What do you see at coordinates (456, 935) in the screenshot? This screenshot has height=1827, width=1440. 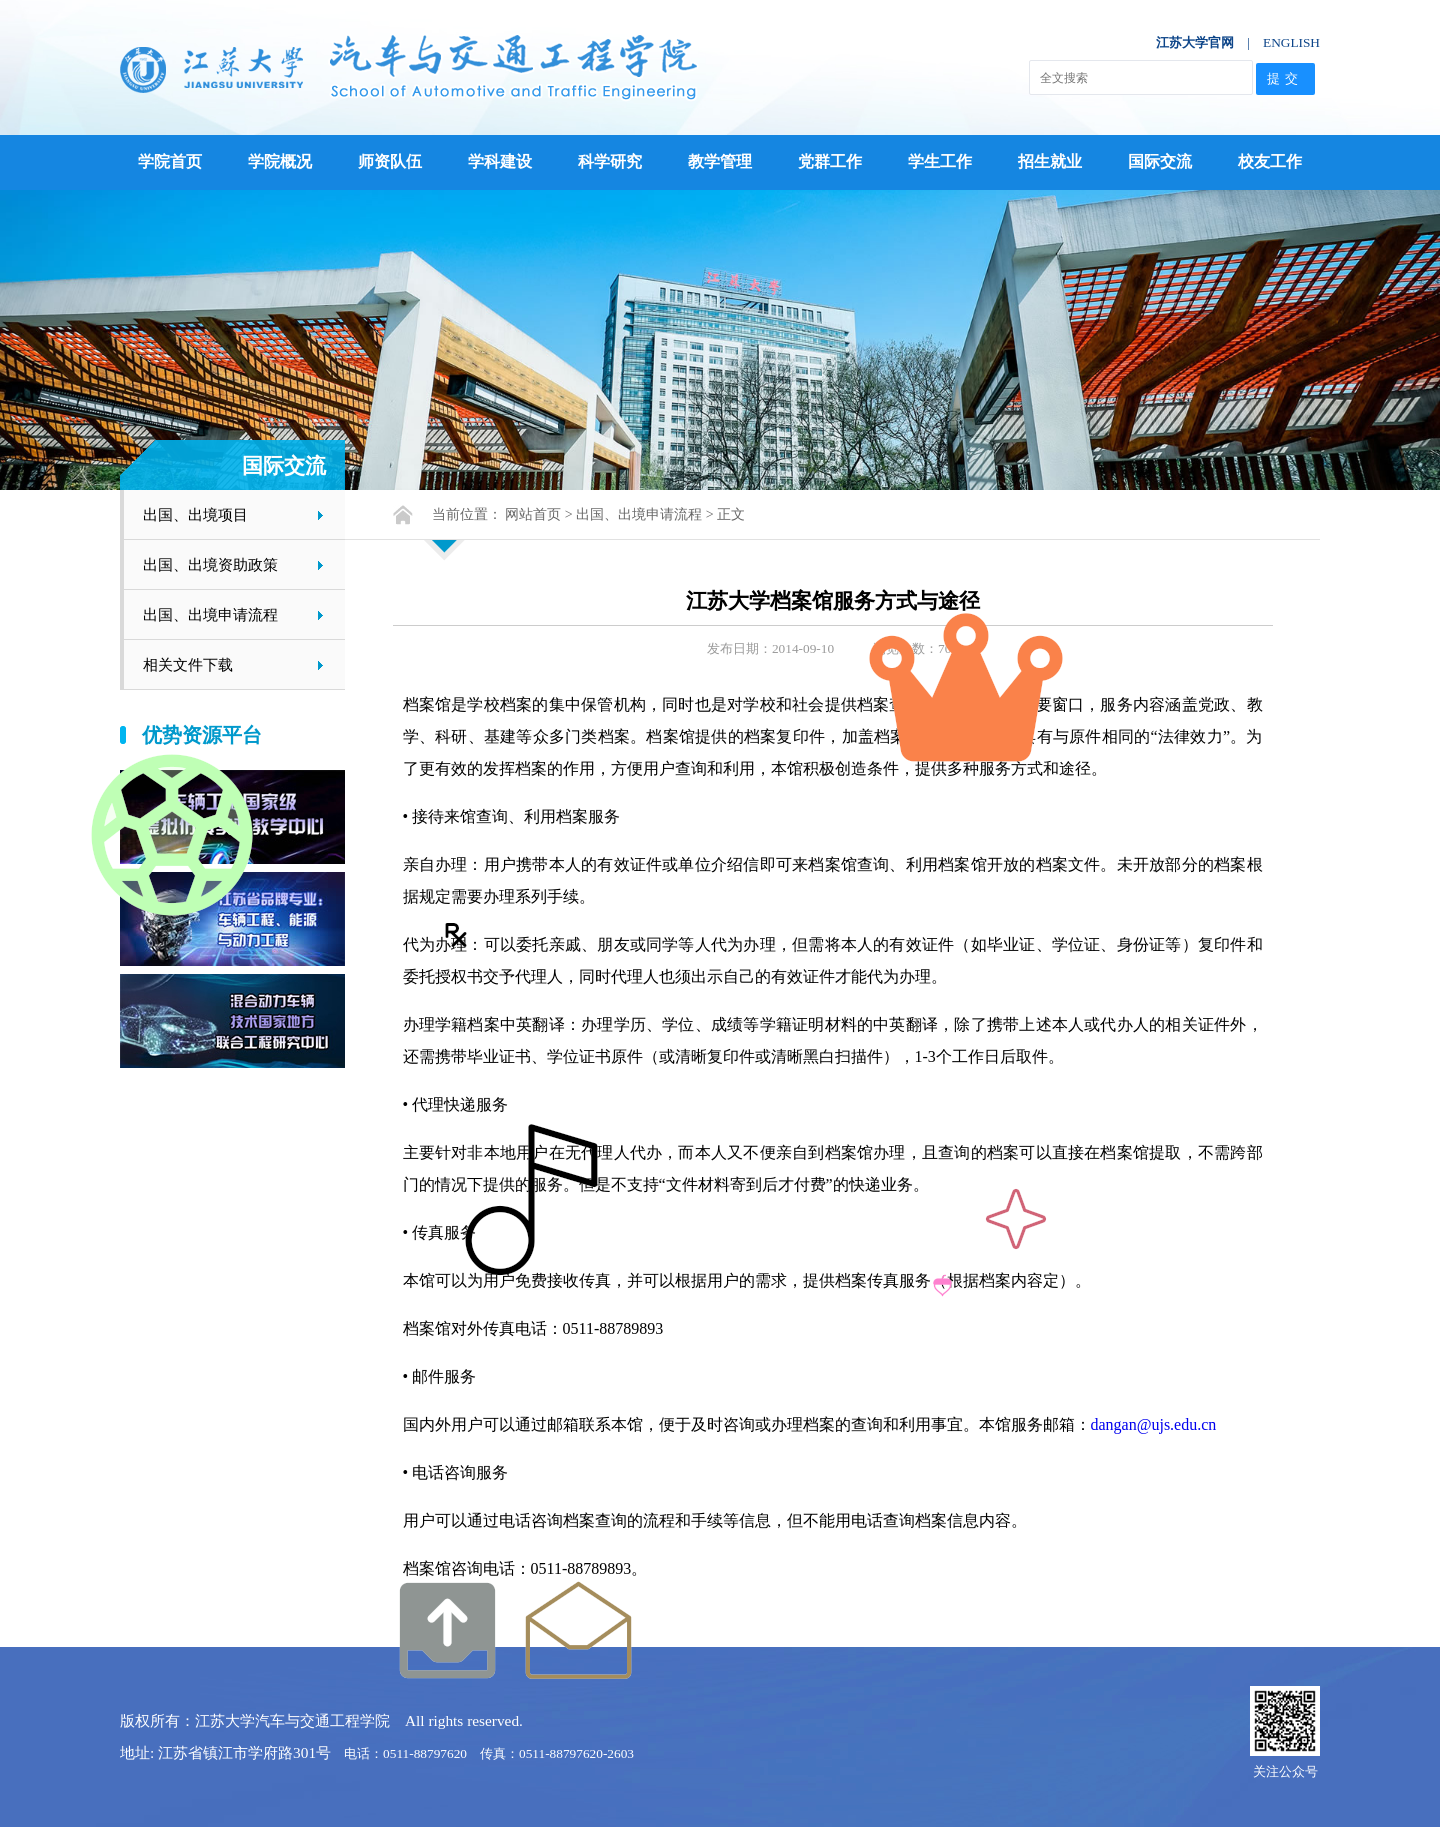 I see `view prescription details` at bounding box center [456, 935].